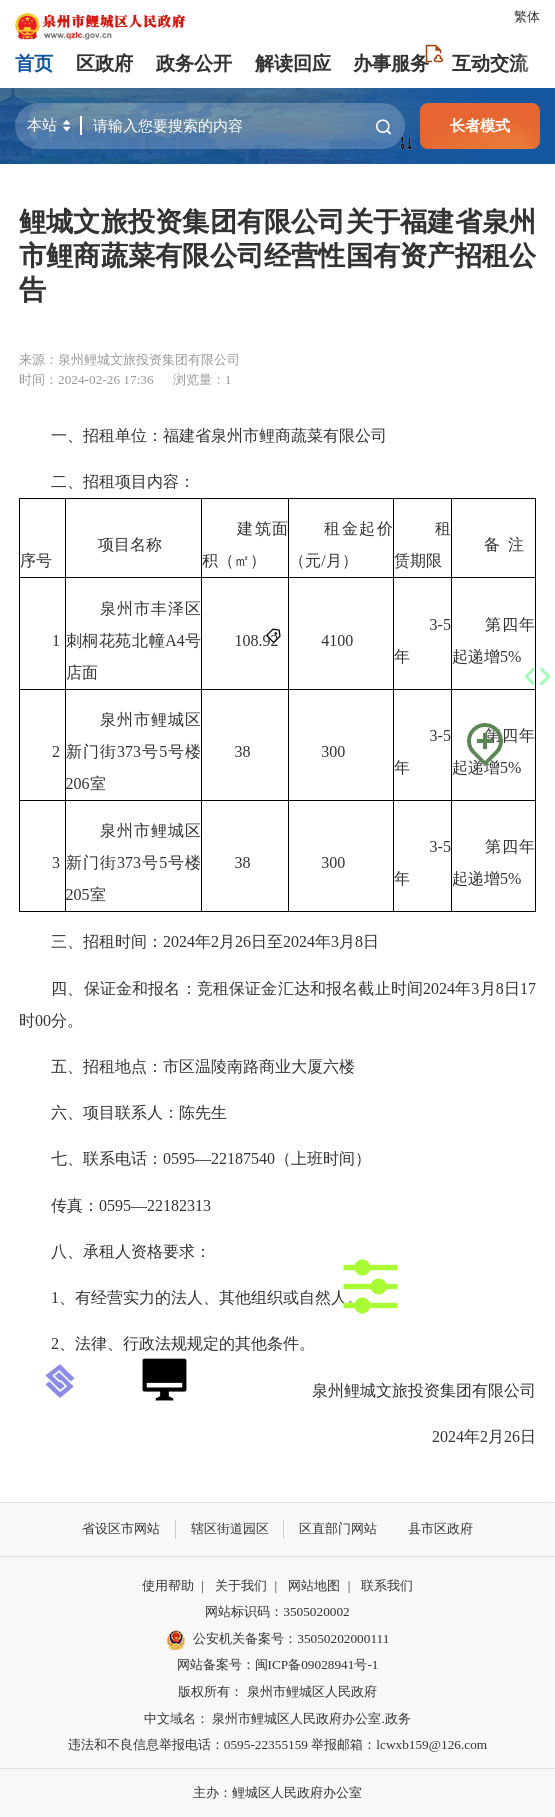 The width and height of the screenshot is (555, 1817). I want to click on add a new location pin, so click(485, 743).